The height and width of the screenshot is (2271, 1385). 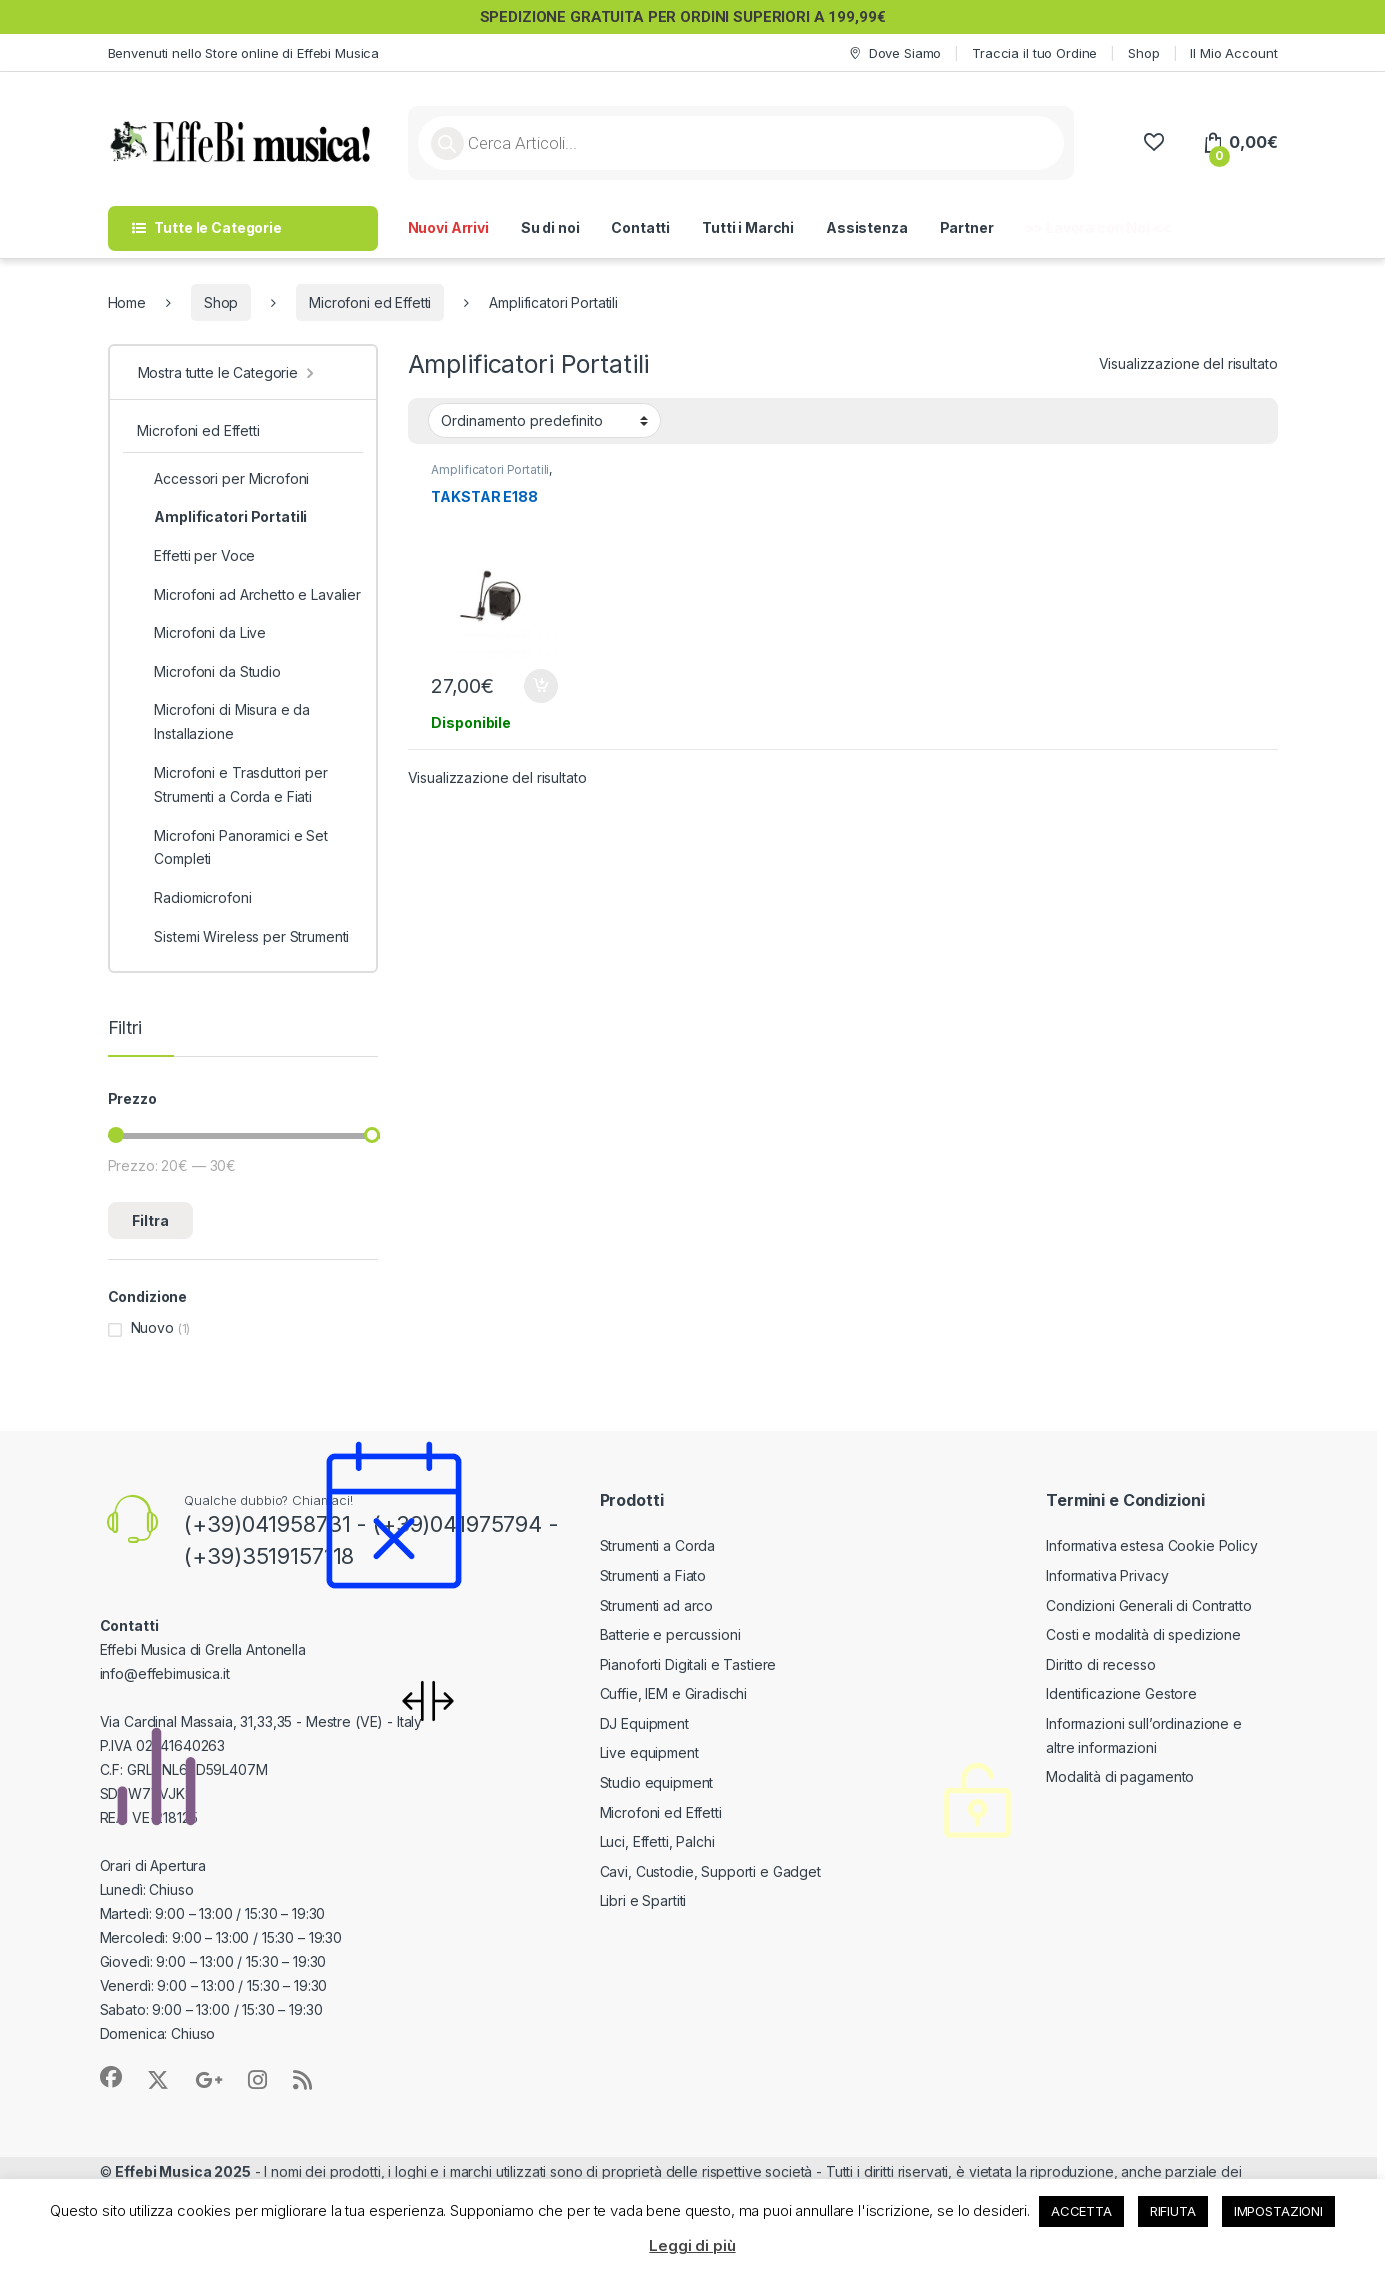 I want to click on unlock with key or password, so click(x=977, y=1804).